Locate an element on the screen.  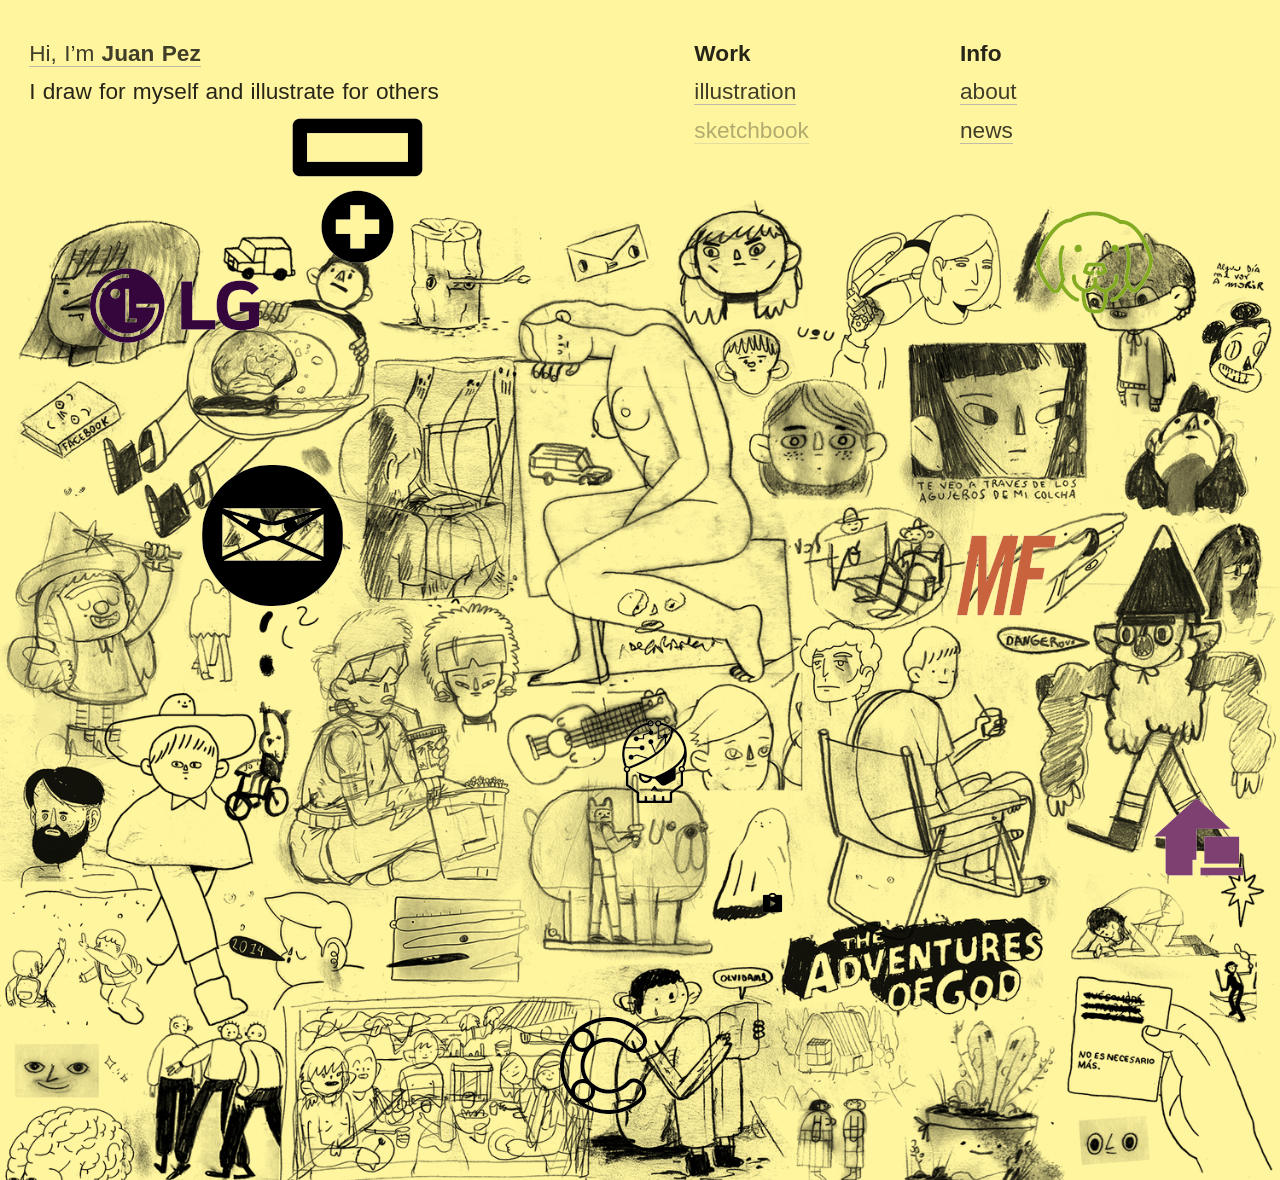
visit the Root Me cybersecurity learning platform is located at coordinates (654, 761).